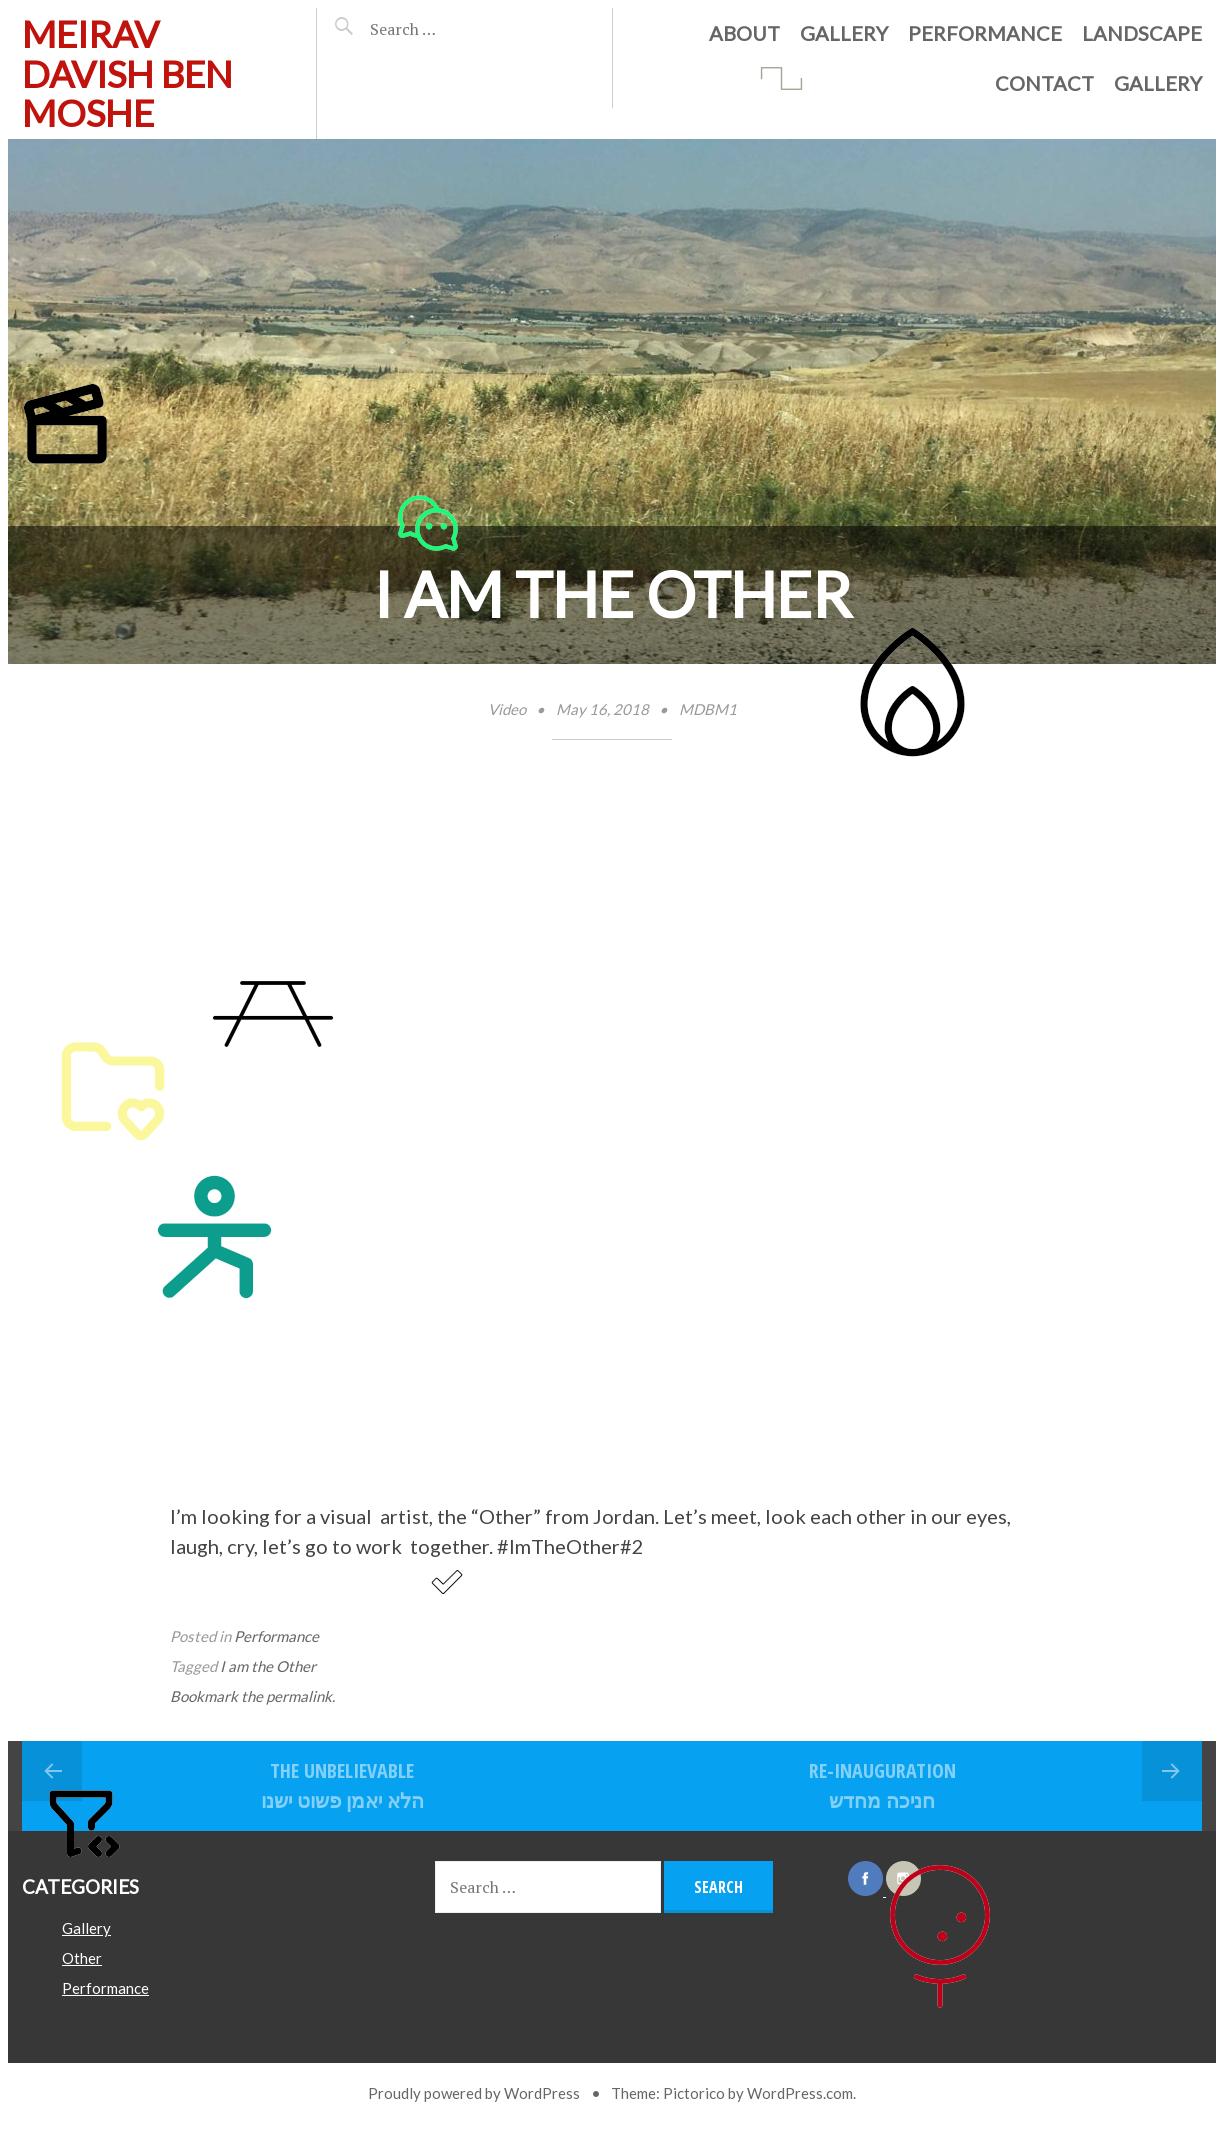 This screenshot has width=1224, height=2131. What do you see at coordinates (912, 694) in the screenshot?
I see `indicates trending or popular content` at bounding box center [912, 694].